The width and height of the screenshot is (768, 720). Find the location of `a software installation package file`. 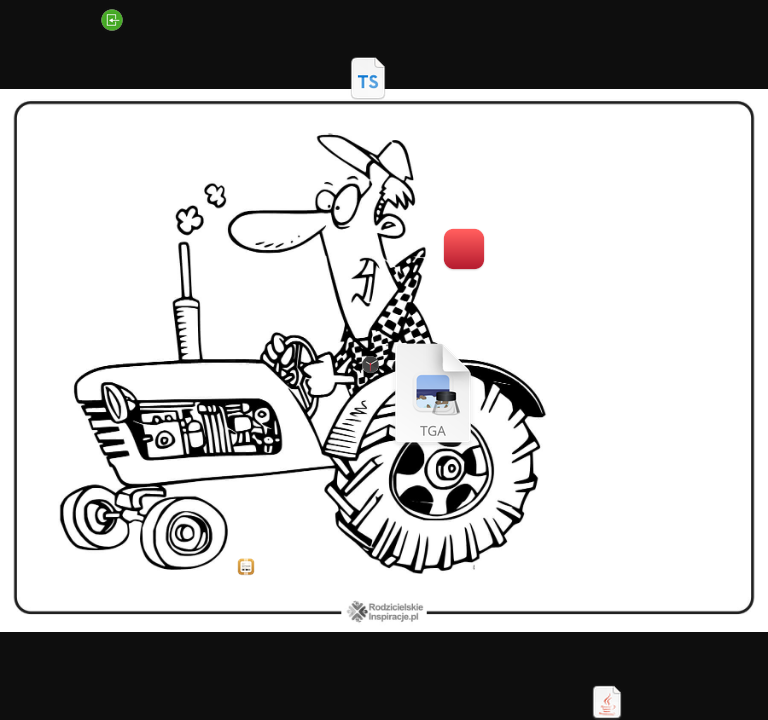

a software installation package file is located at coordinates (246, 567).